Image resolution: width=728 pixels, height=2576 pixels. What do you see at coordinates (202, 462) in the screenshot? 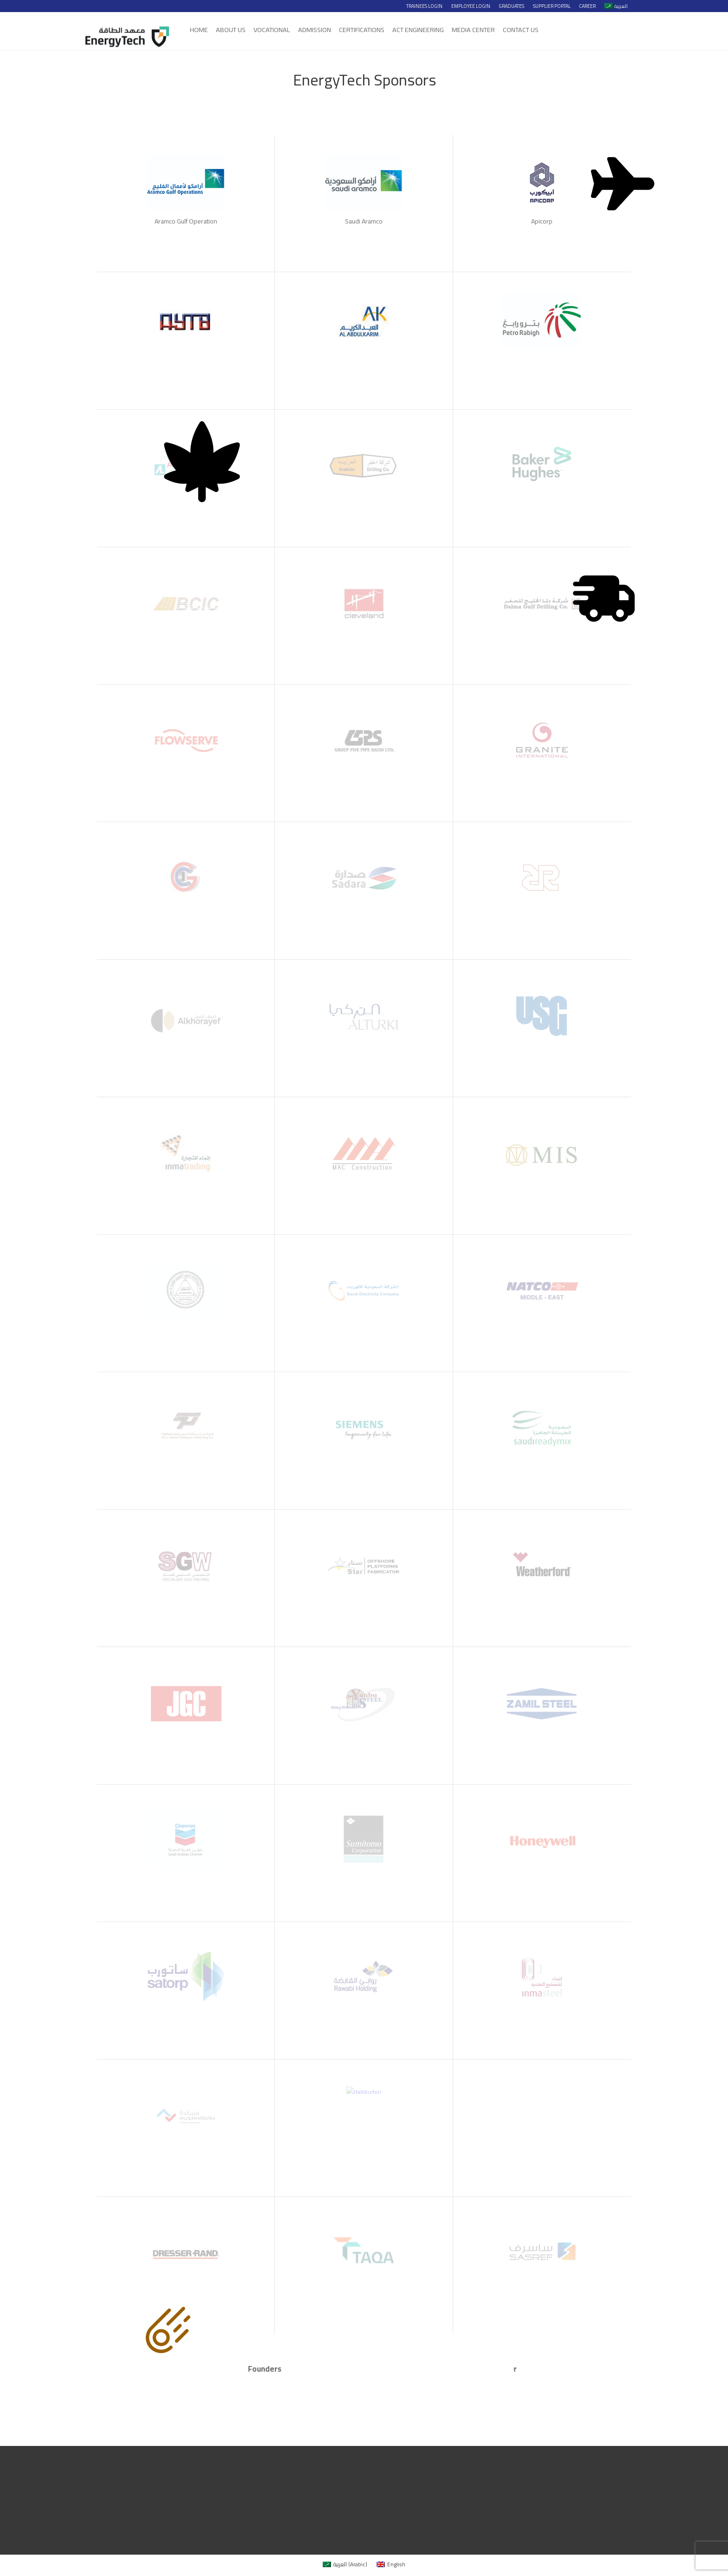
I see `indicates cannabis-related products or content` at bounding box center [202, 462].